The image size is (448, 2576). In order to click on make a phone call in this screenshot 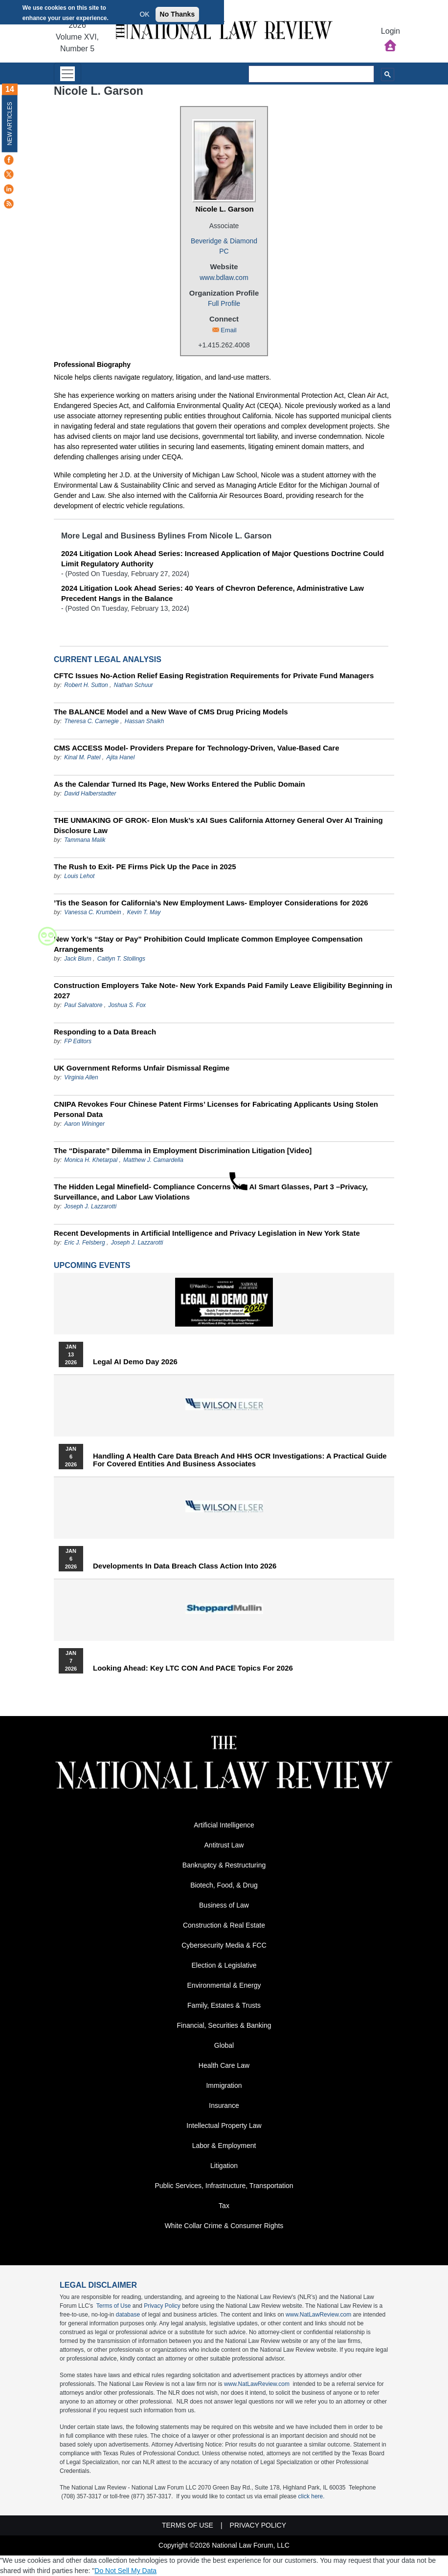, I will do `click(238, 1181)`.